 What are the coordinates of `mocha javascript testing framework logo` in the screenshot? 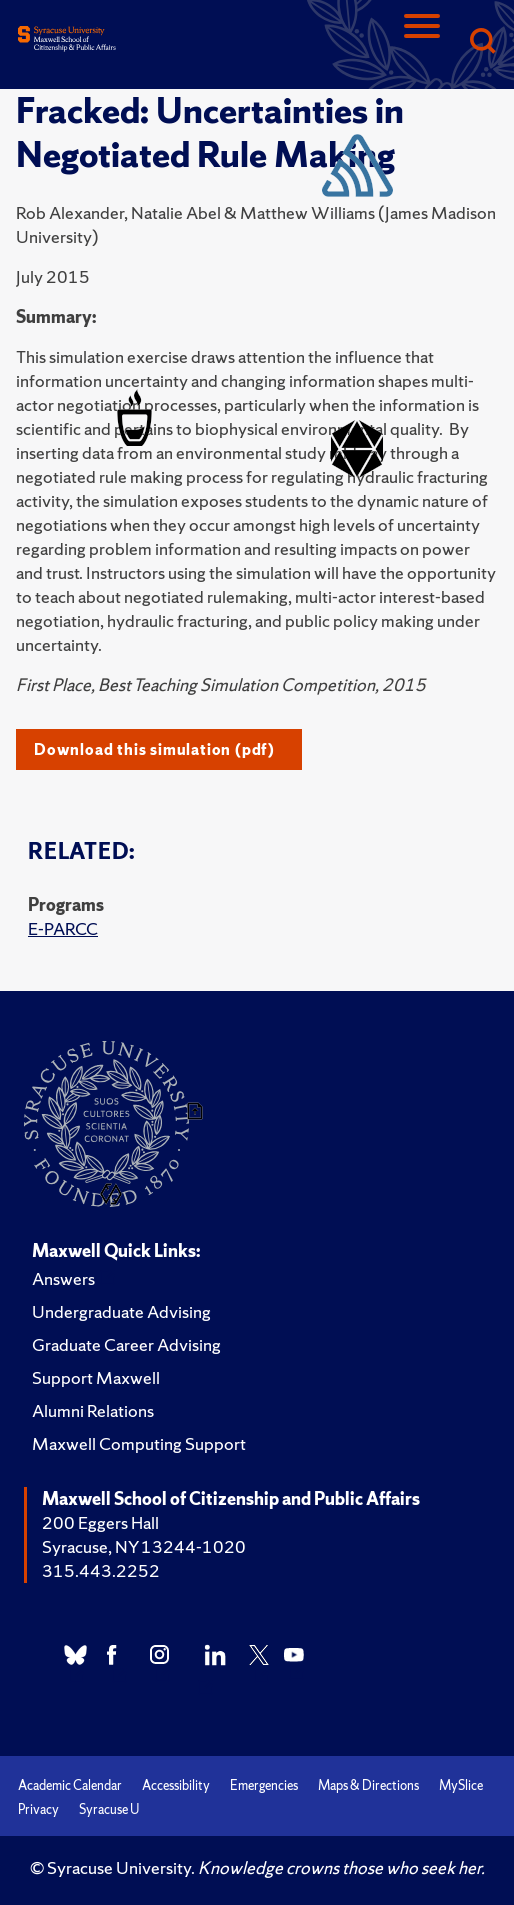 It's located at (134, 417).